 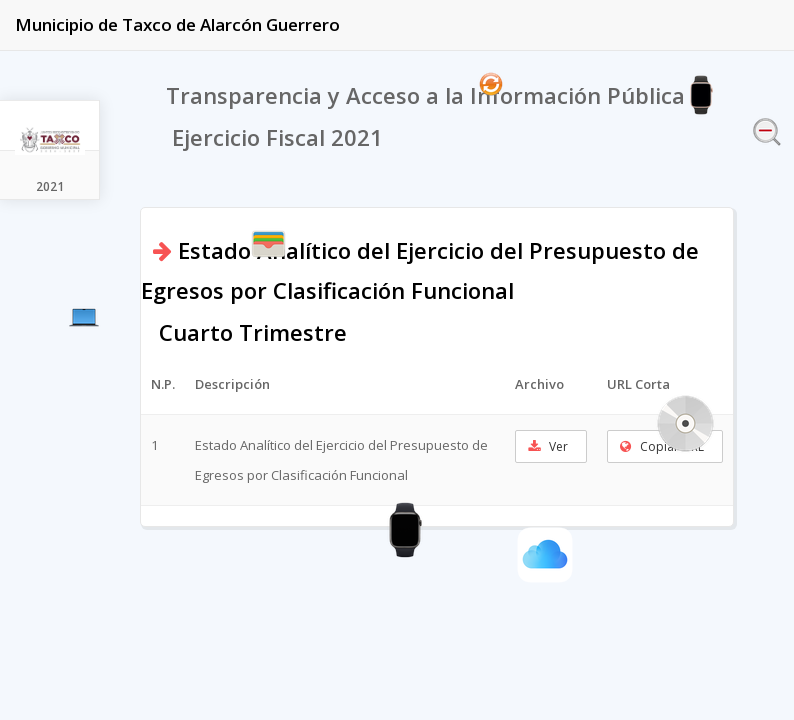 What do you see at coordinates (701, 95) in the screenshot?
I see `apple watch se device icon` at bounding box center [701, 95].